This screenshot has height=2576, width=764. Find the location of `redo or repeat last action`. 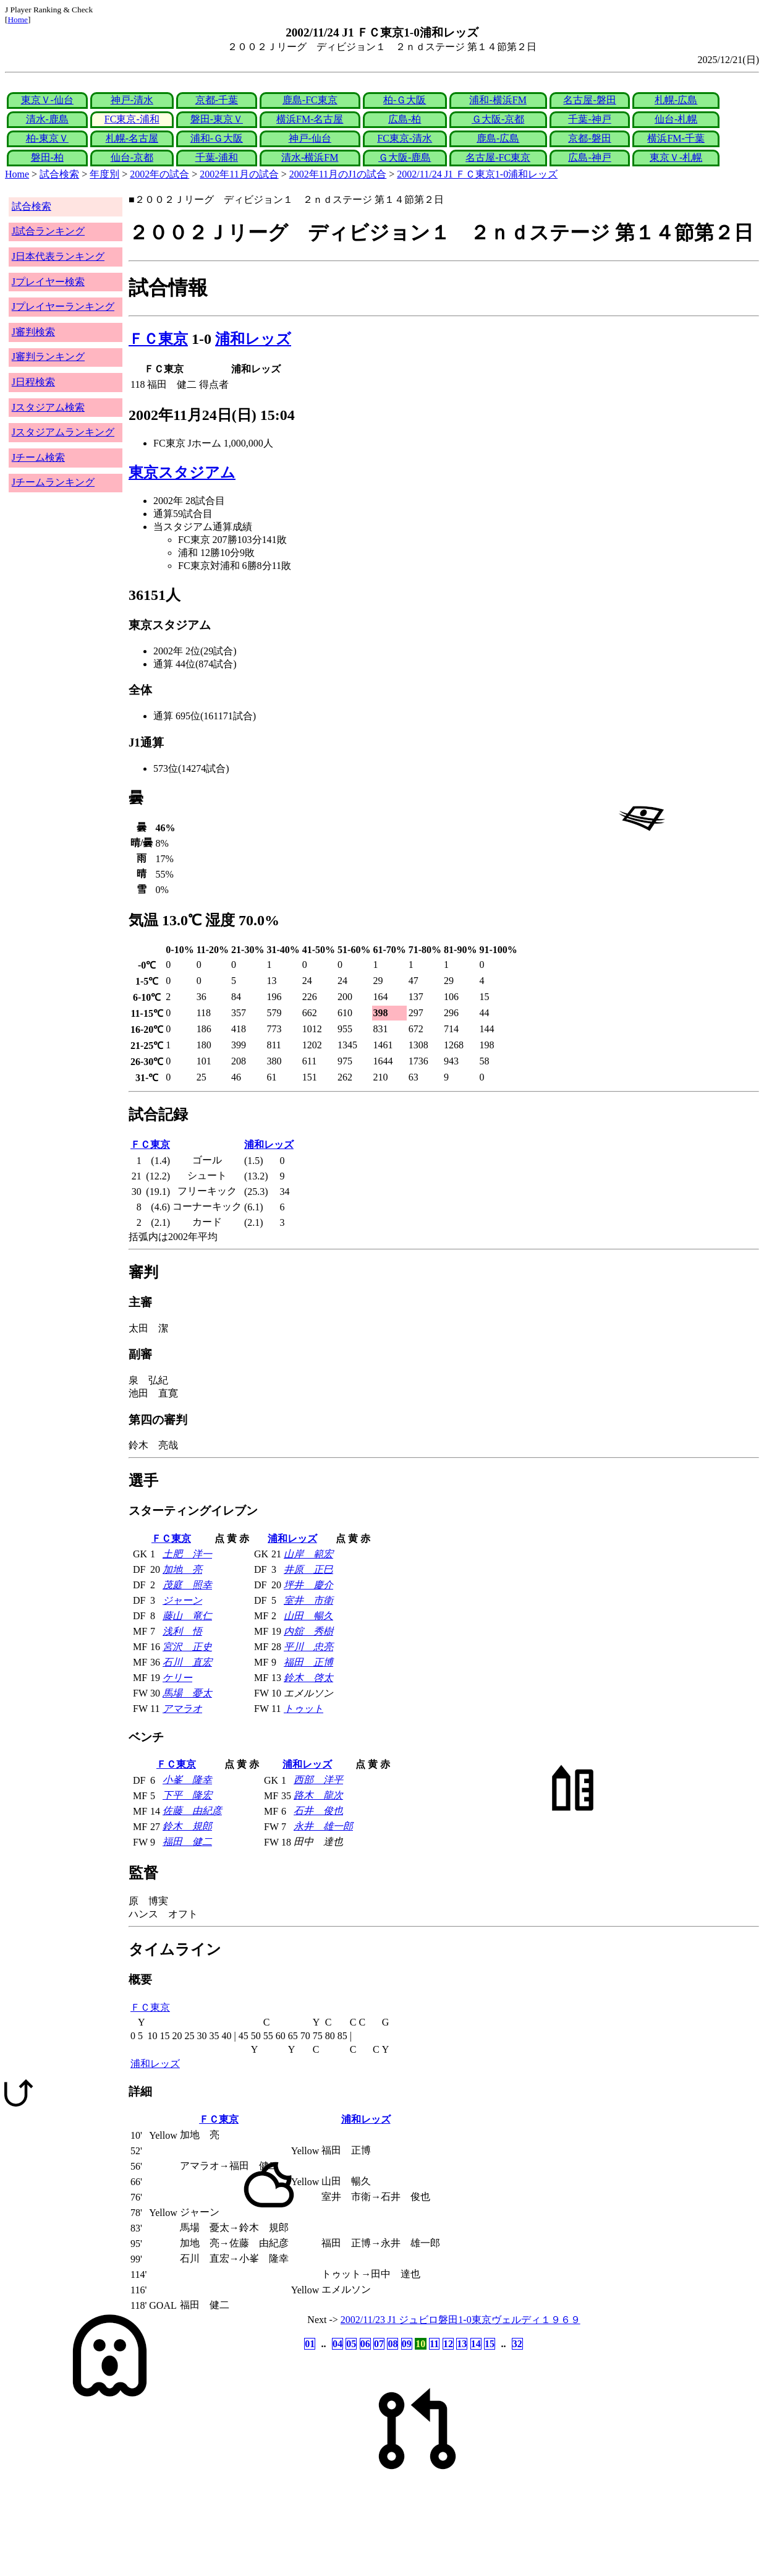

redo or repeat last action is located at coordinates (17, 2094).